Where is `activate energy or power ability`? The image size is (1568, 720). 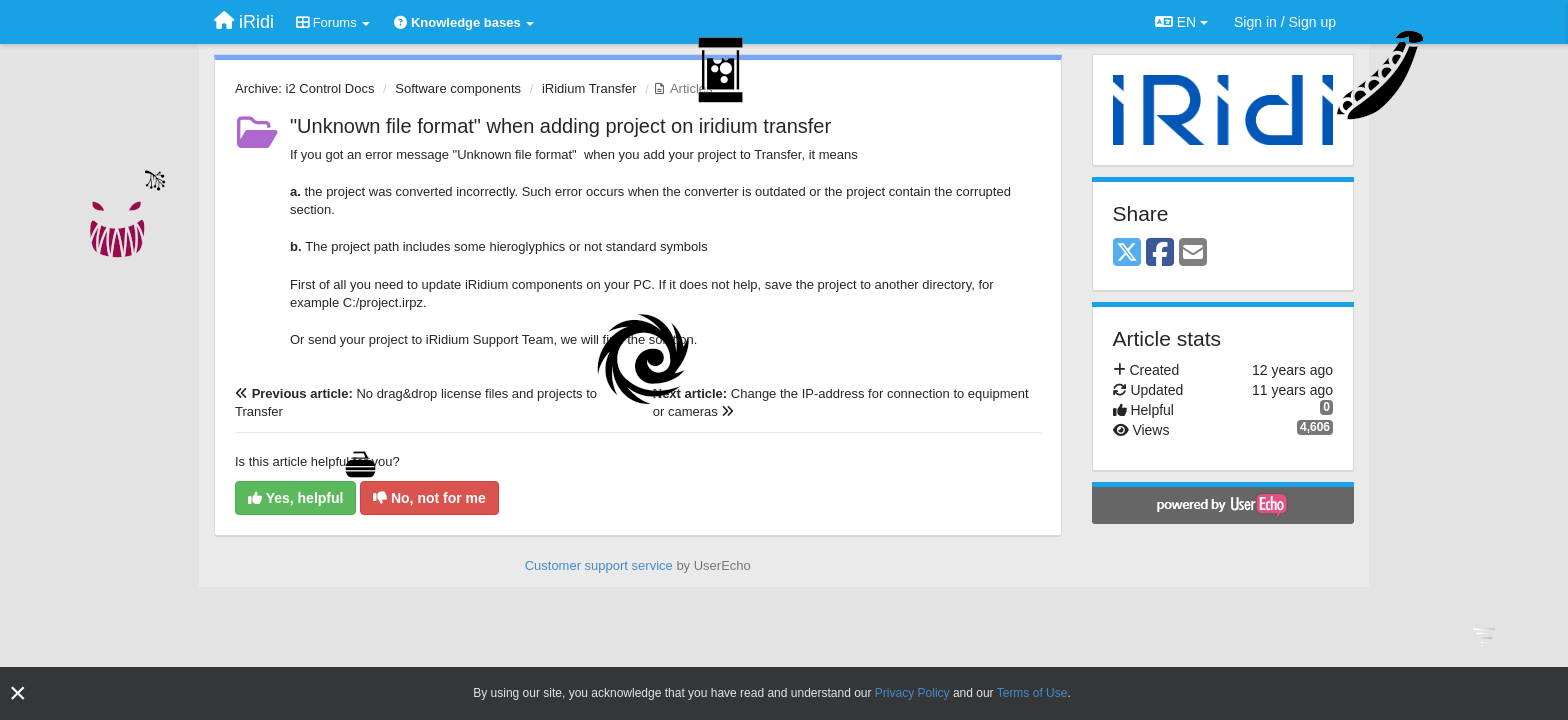 activate energy or power ability is located at coordinates (642, 358).